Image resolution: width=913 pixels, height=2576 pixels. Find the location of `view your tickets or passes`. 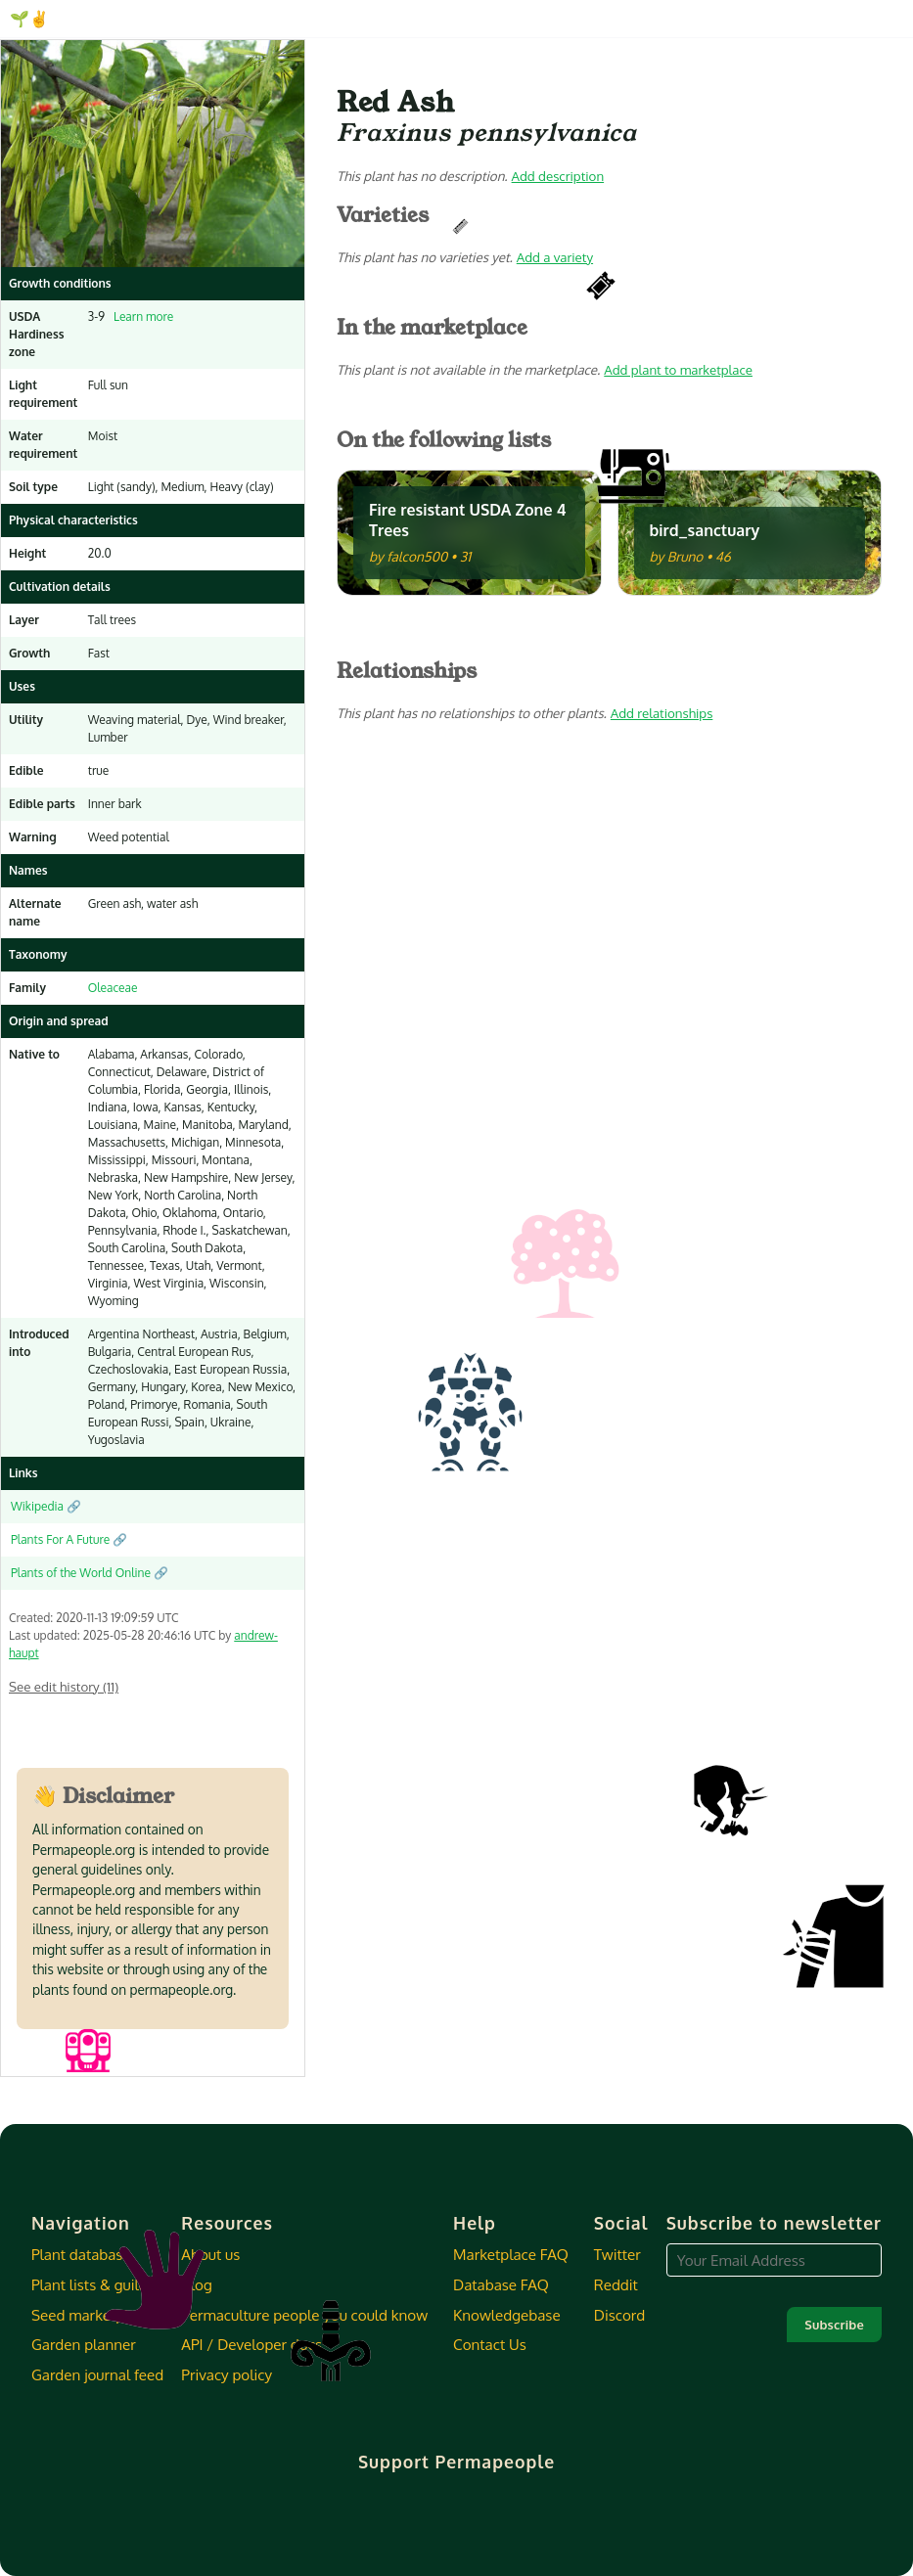

view your tickets or passes is located at coordinates (601, 286).